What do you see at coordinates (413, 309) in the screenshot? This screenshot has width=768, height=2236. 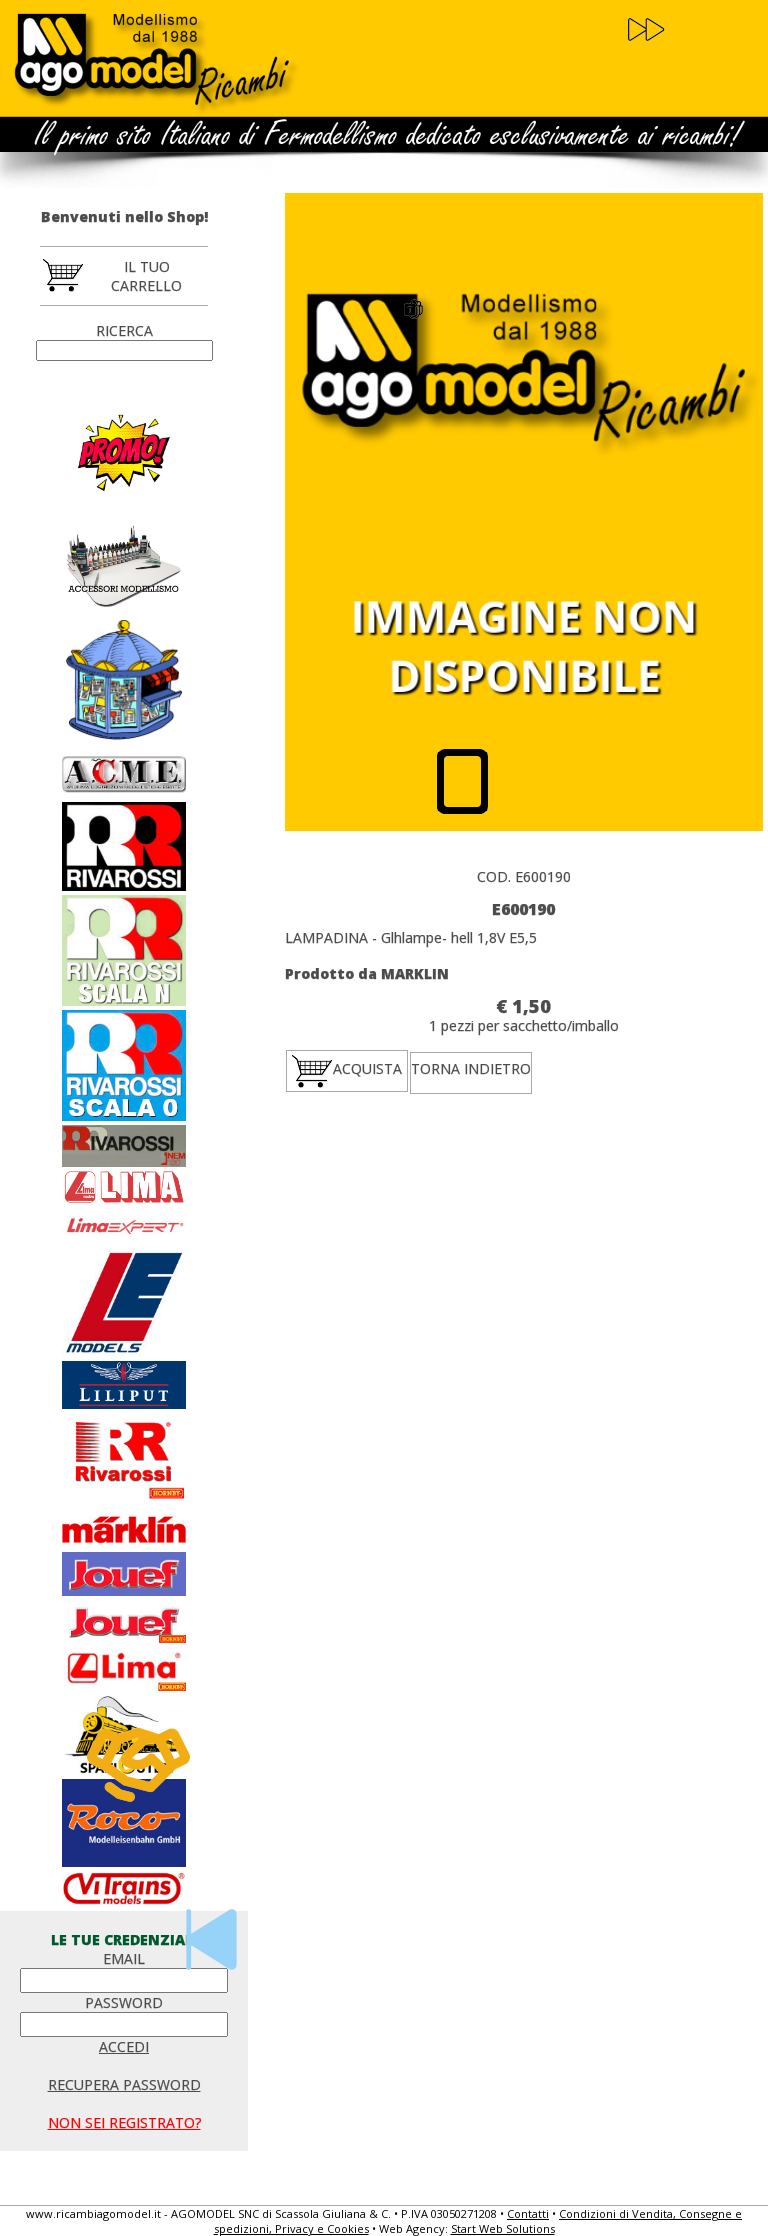 I see `open microsoft teams` at bounding box center [413, 309].